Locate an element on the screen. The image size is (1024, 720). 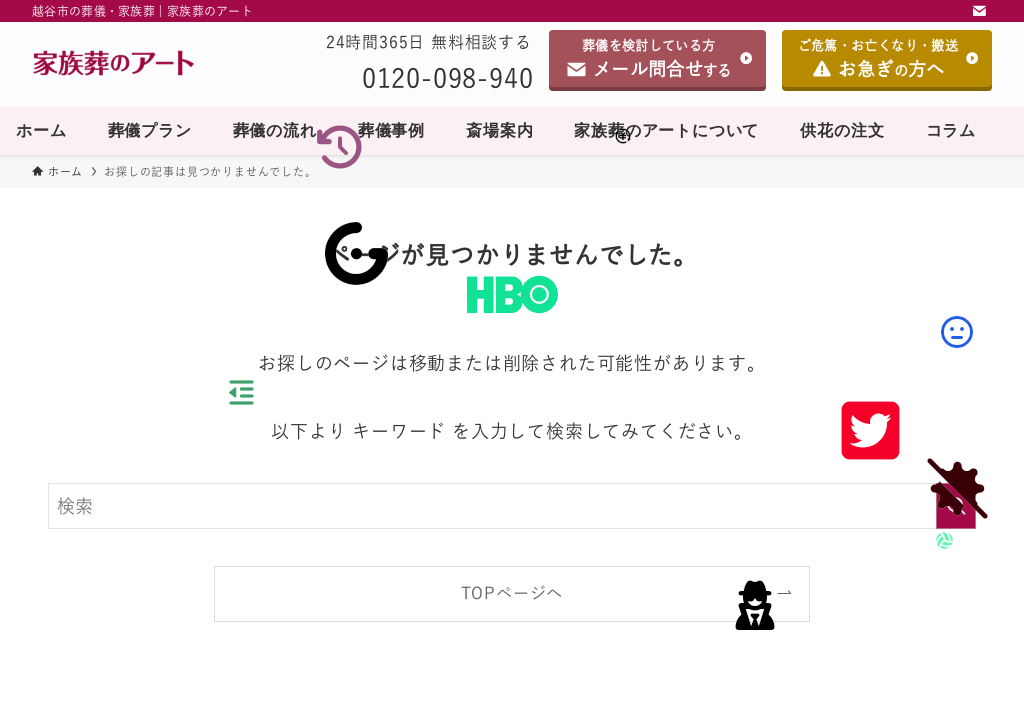
share to Twitter is located at coordinates (870, 430).